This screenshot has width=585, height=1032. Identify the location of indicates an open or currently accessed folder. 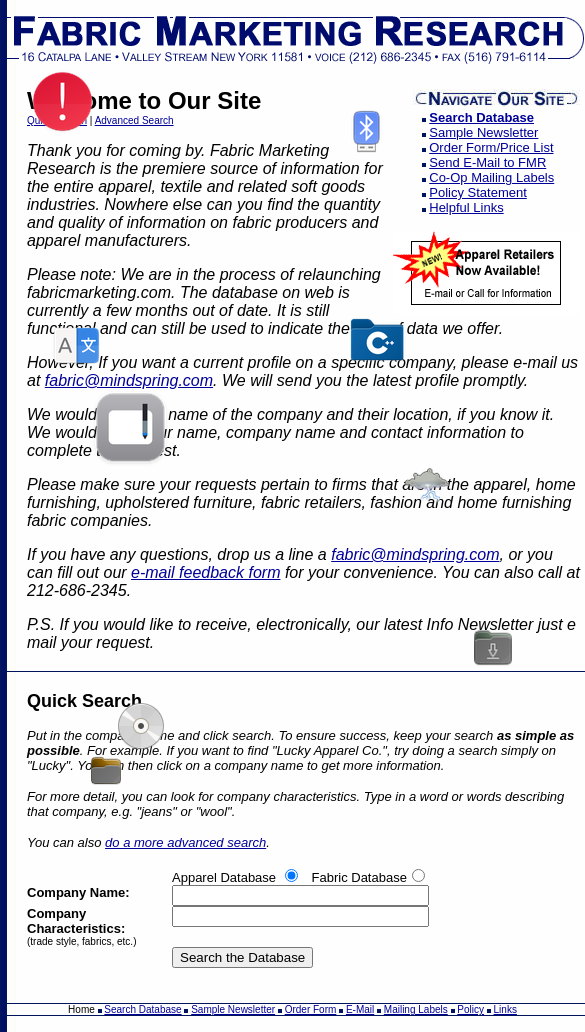
(106, 770).